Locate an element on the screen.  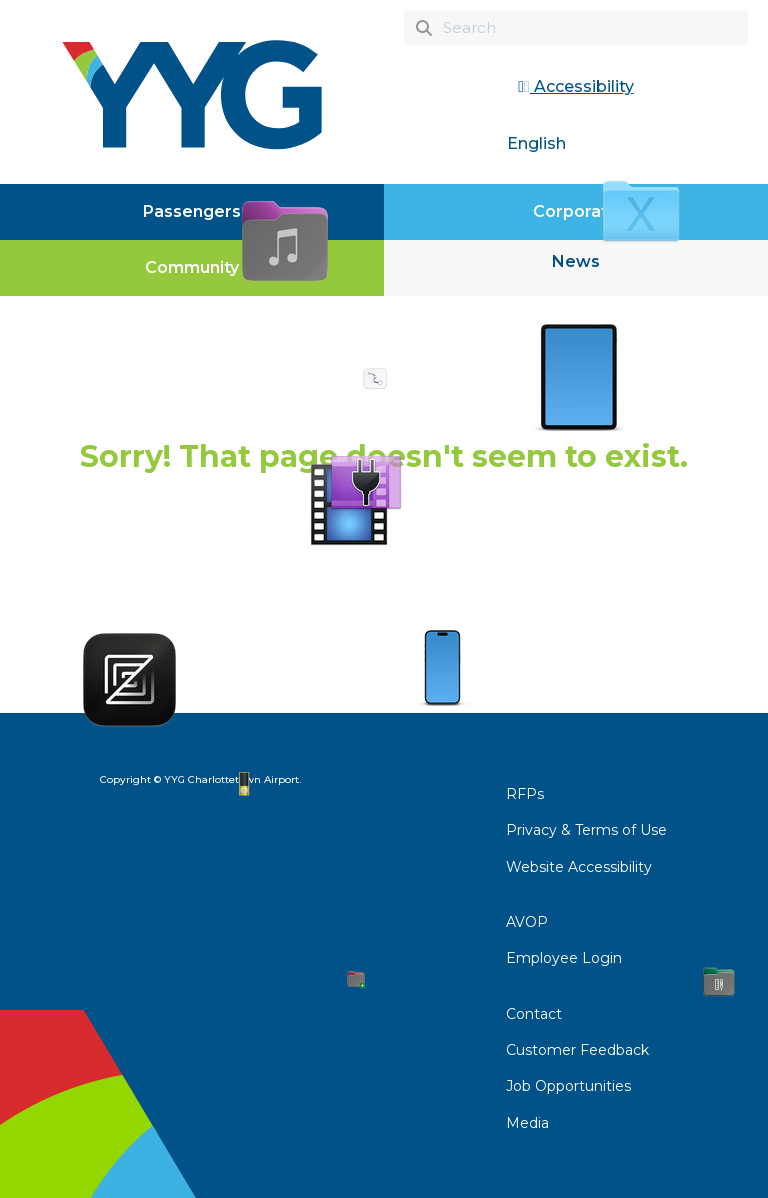
open your music folder is located at coordinates (285, 241).